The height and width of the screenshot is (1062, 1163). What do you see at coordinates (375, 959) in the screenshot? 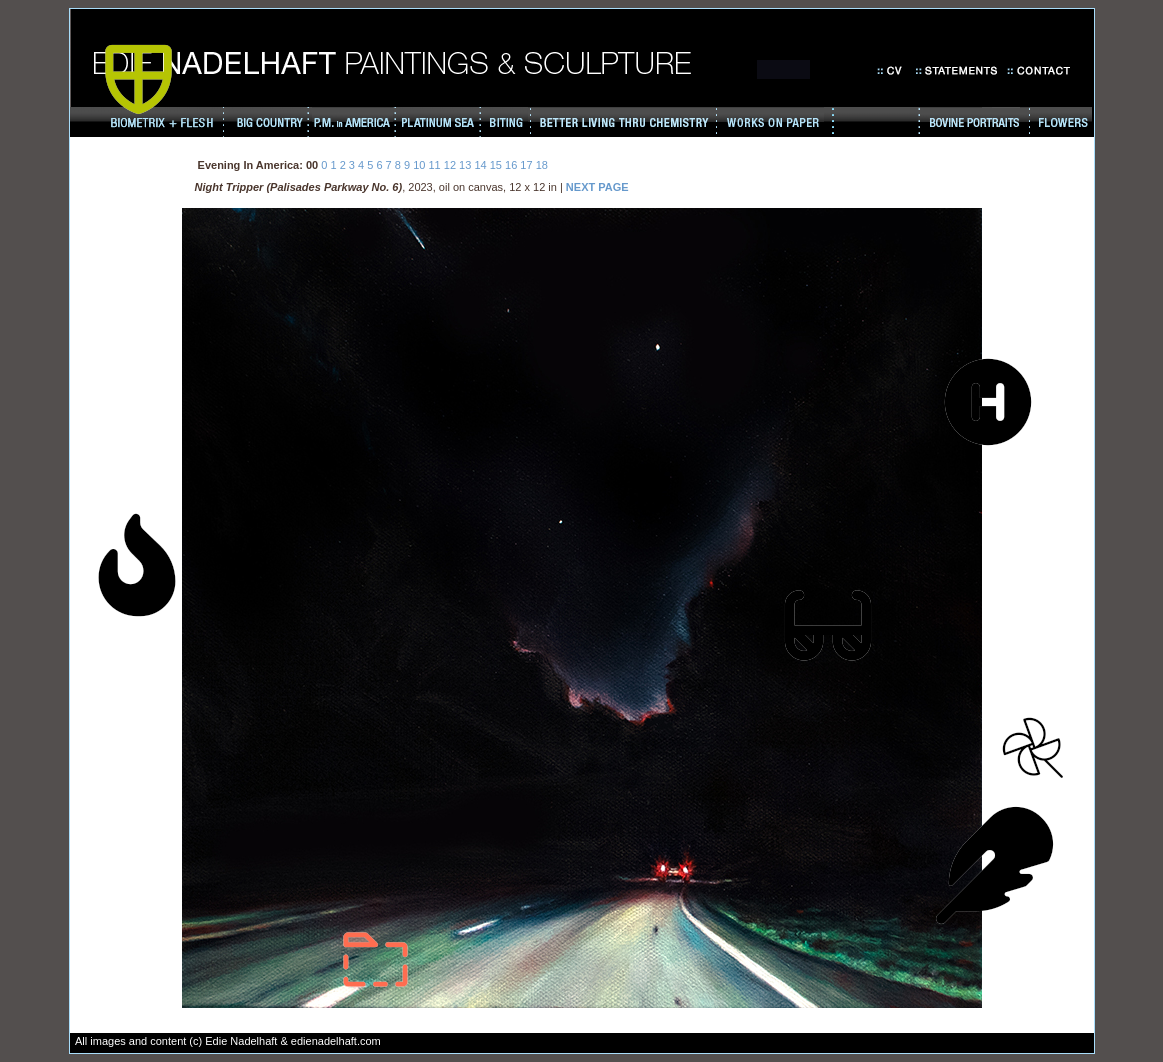
I see `create a new folder` at bounding box center [375, 959].